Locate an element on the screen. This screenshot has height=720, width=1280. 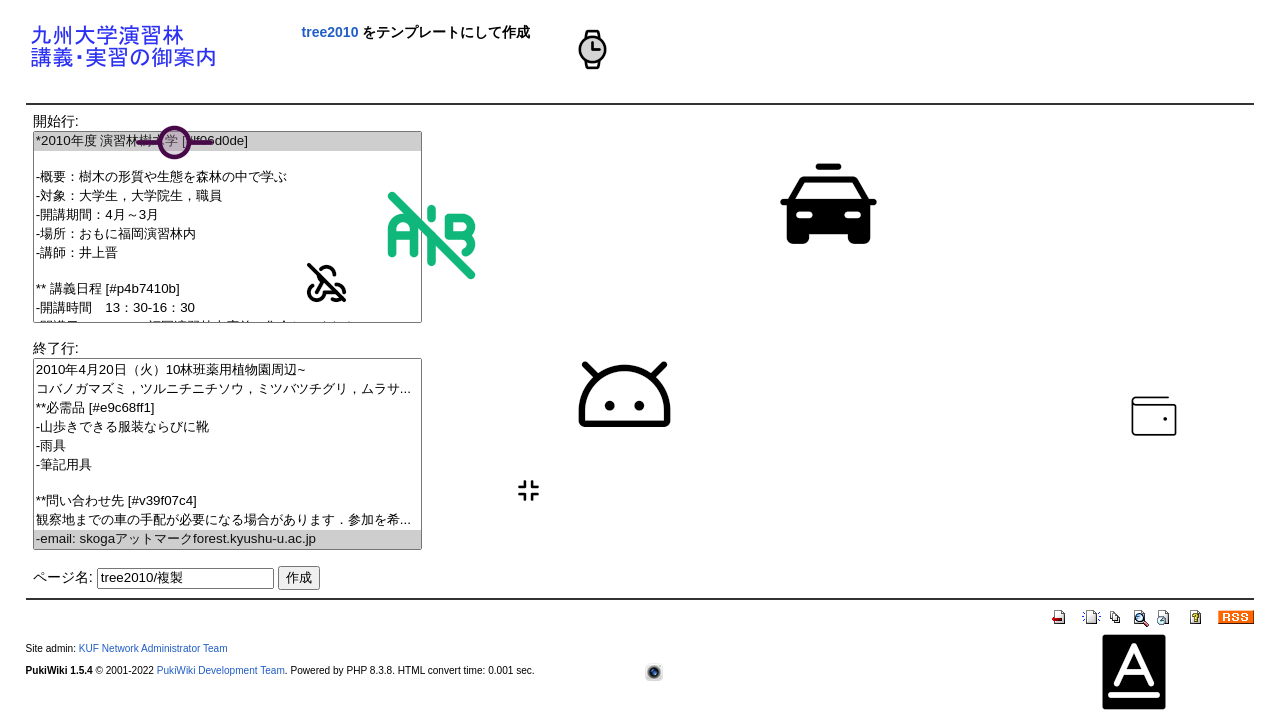
access your wallet or payment methods is located at coordinates (1153, 418).